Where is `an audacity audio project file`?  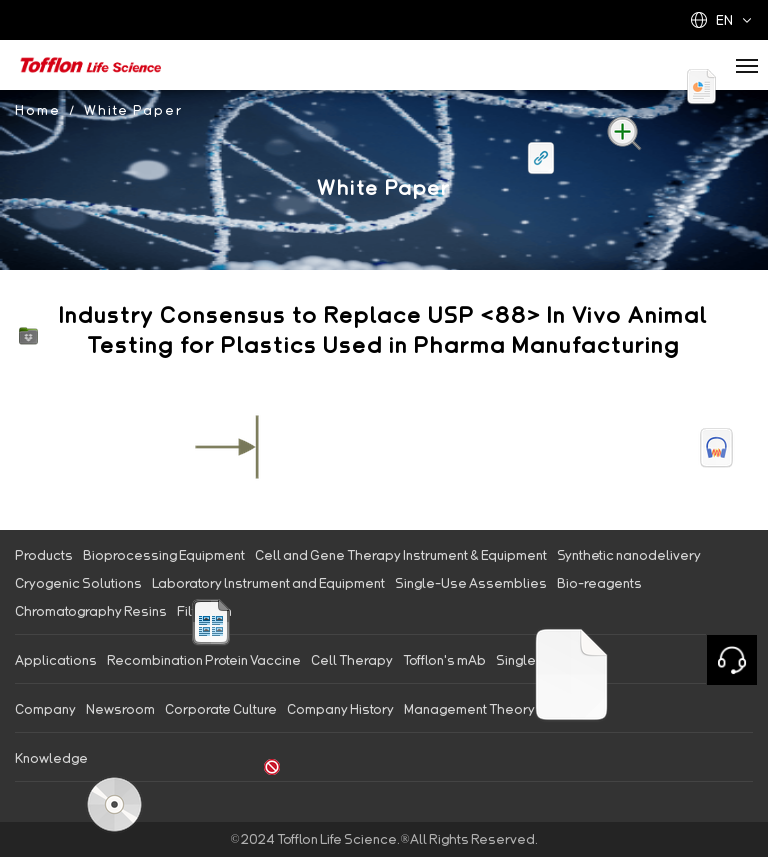
an audacity audio project file is located at coordinates (716, 447).